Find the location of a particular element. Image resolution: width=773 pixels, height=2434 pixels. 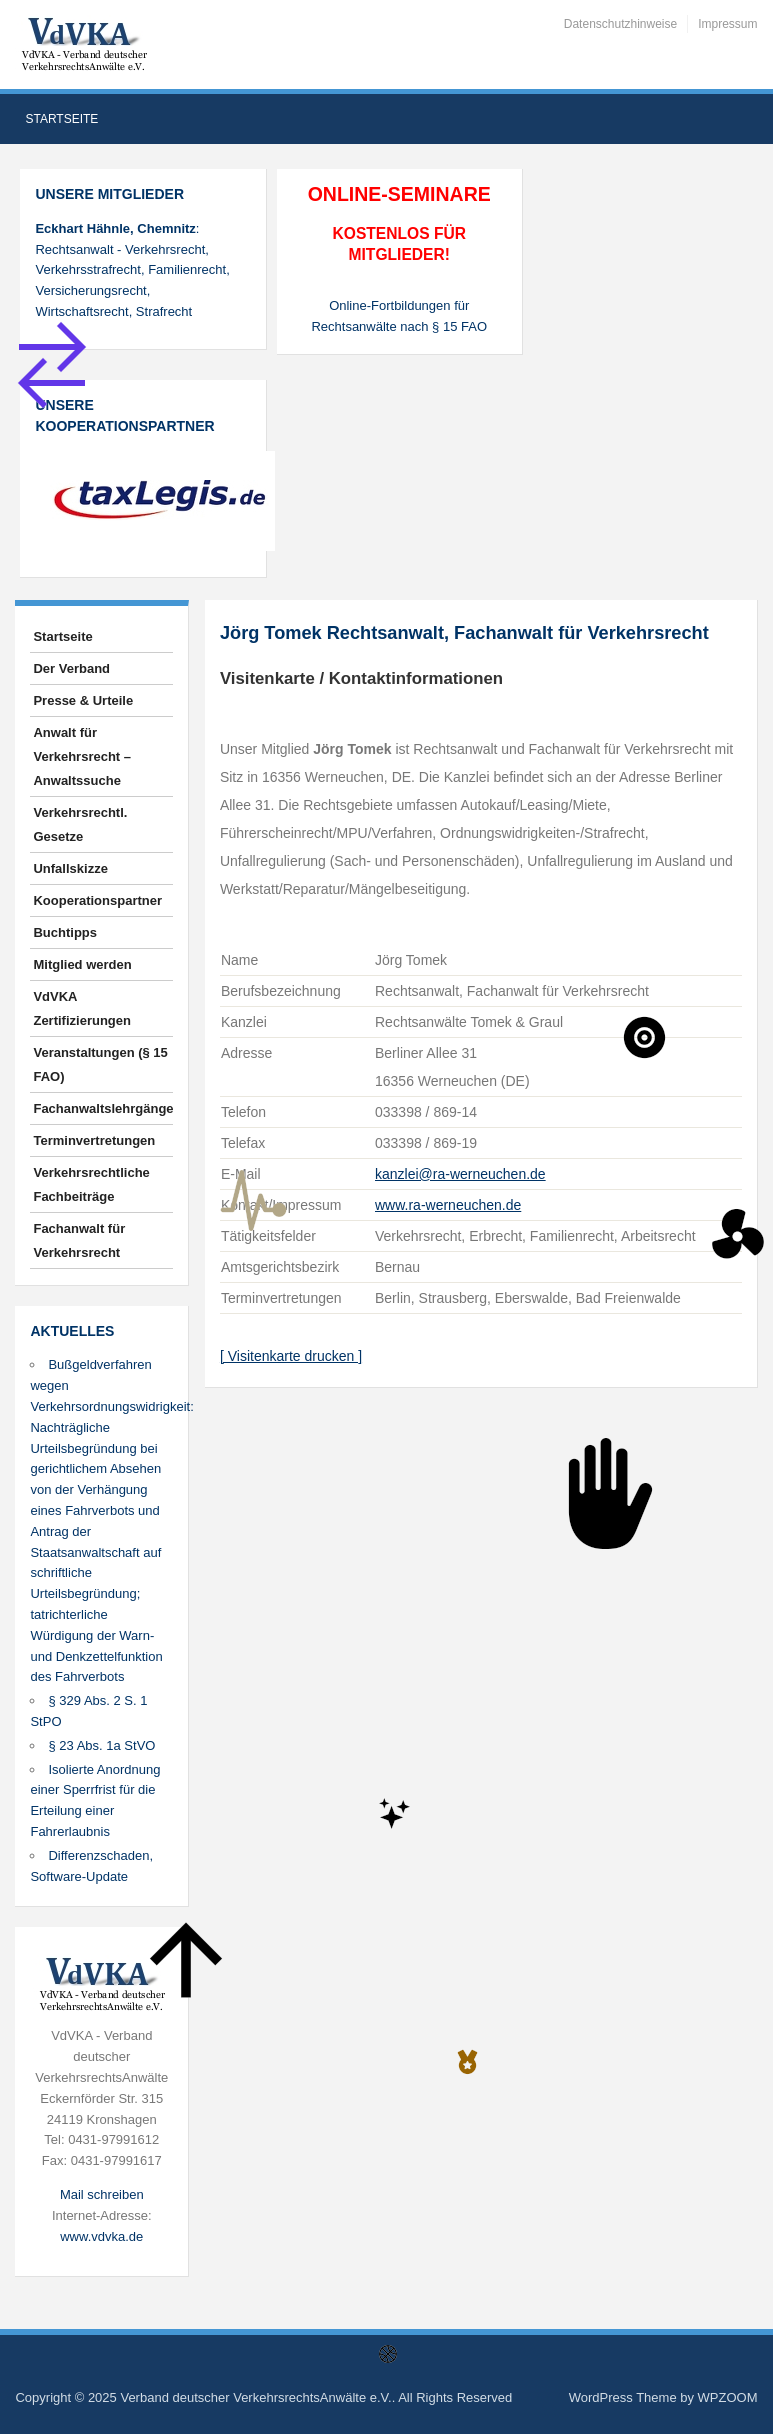

indicates AI-generated or enhanced content is located at coordinates (394, 1813).